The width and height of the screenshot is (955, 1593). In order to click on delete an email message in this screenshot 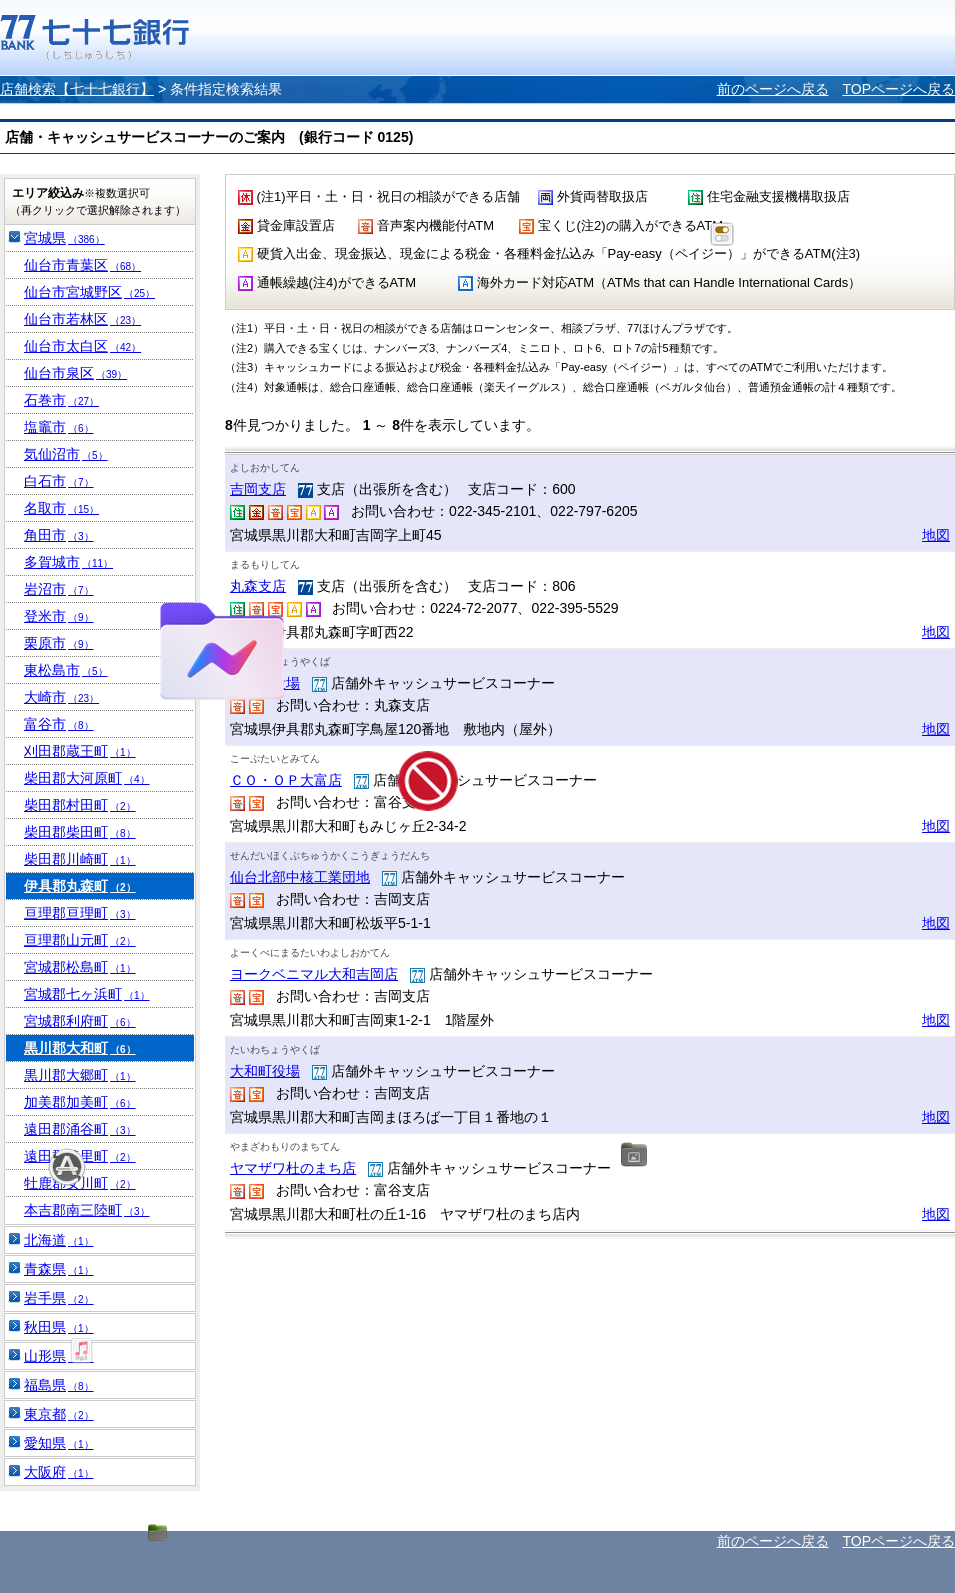, I will do `click(428, 781)`.